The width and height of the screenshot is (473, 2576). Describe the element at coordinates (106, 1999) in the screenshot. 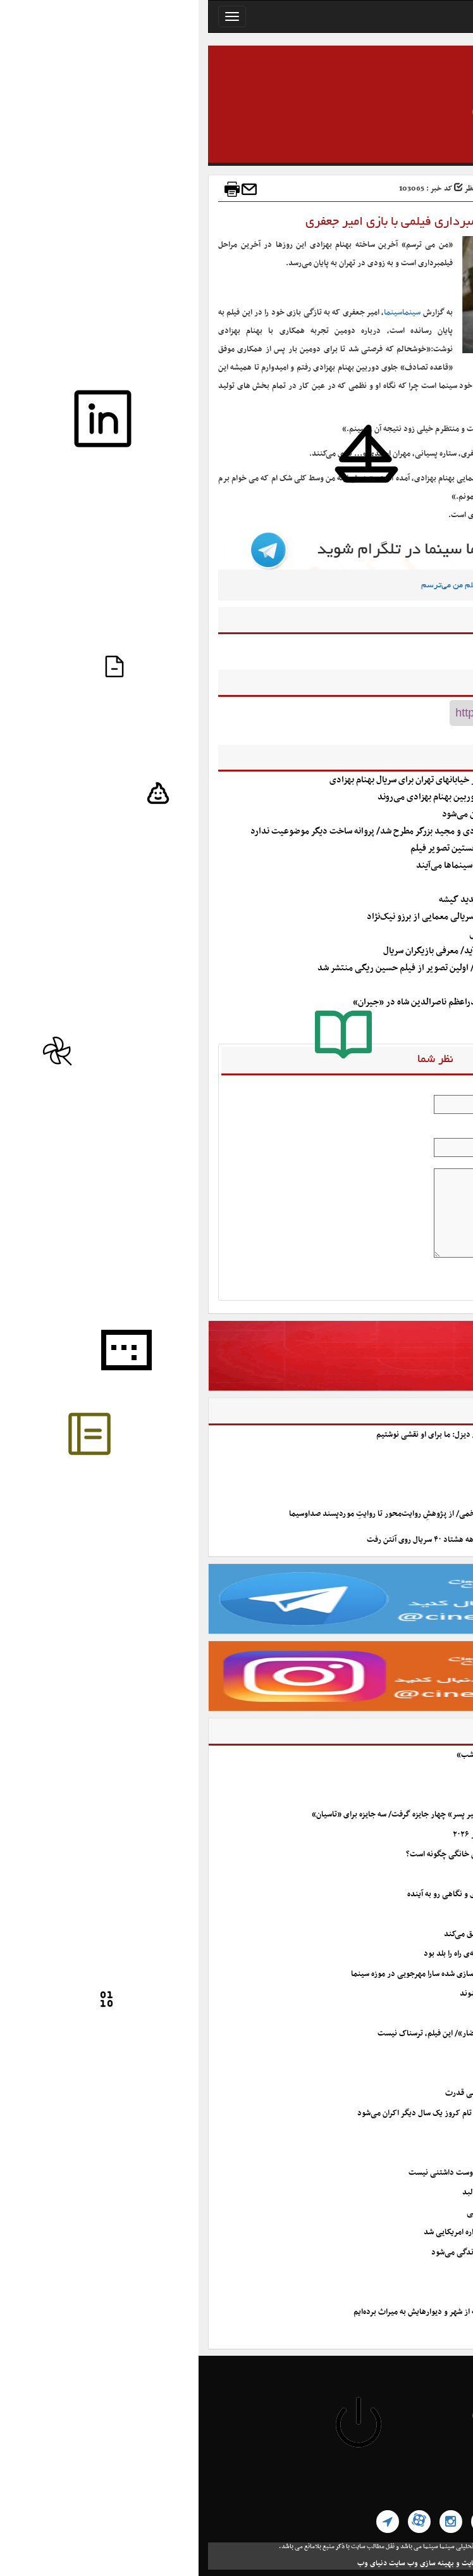

I see `view or edit binary code` at that location.